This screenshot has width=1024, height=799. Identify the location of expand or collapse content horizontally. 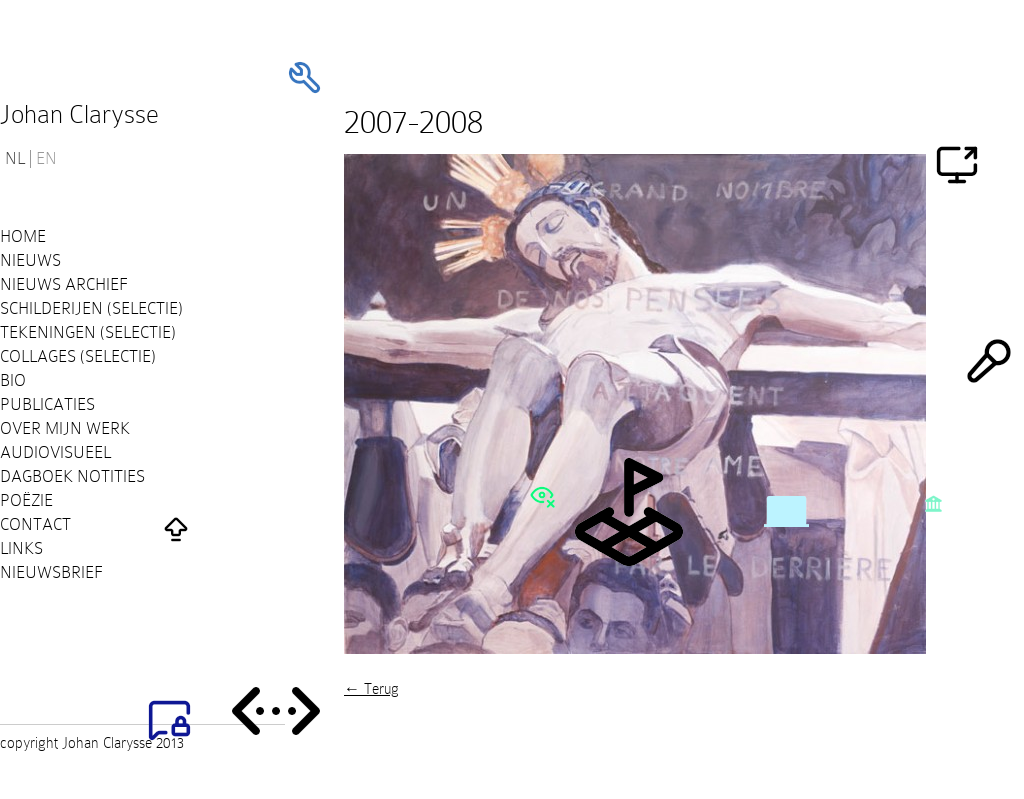
(276, 711).